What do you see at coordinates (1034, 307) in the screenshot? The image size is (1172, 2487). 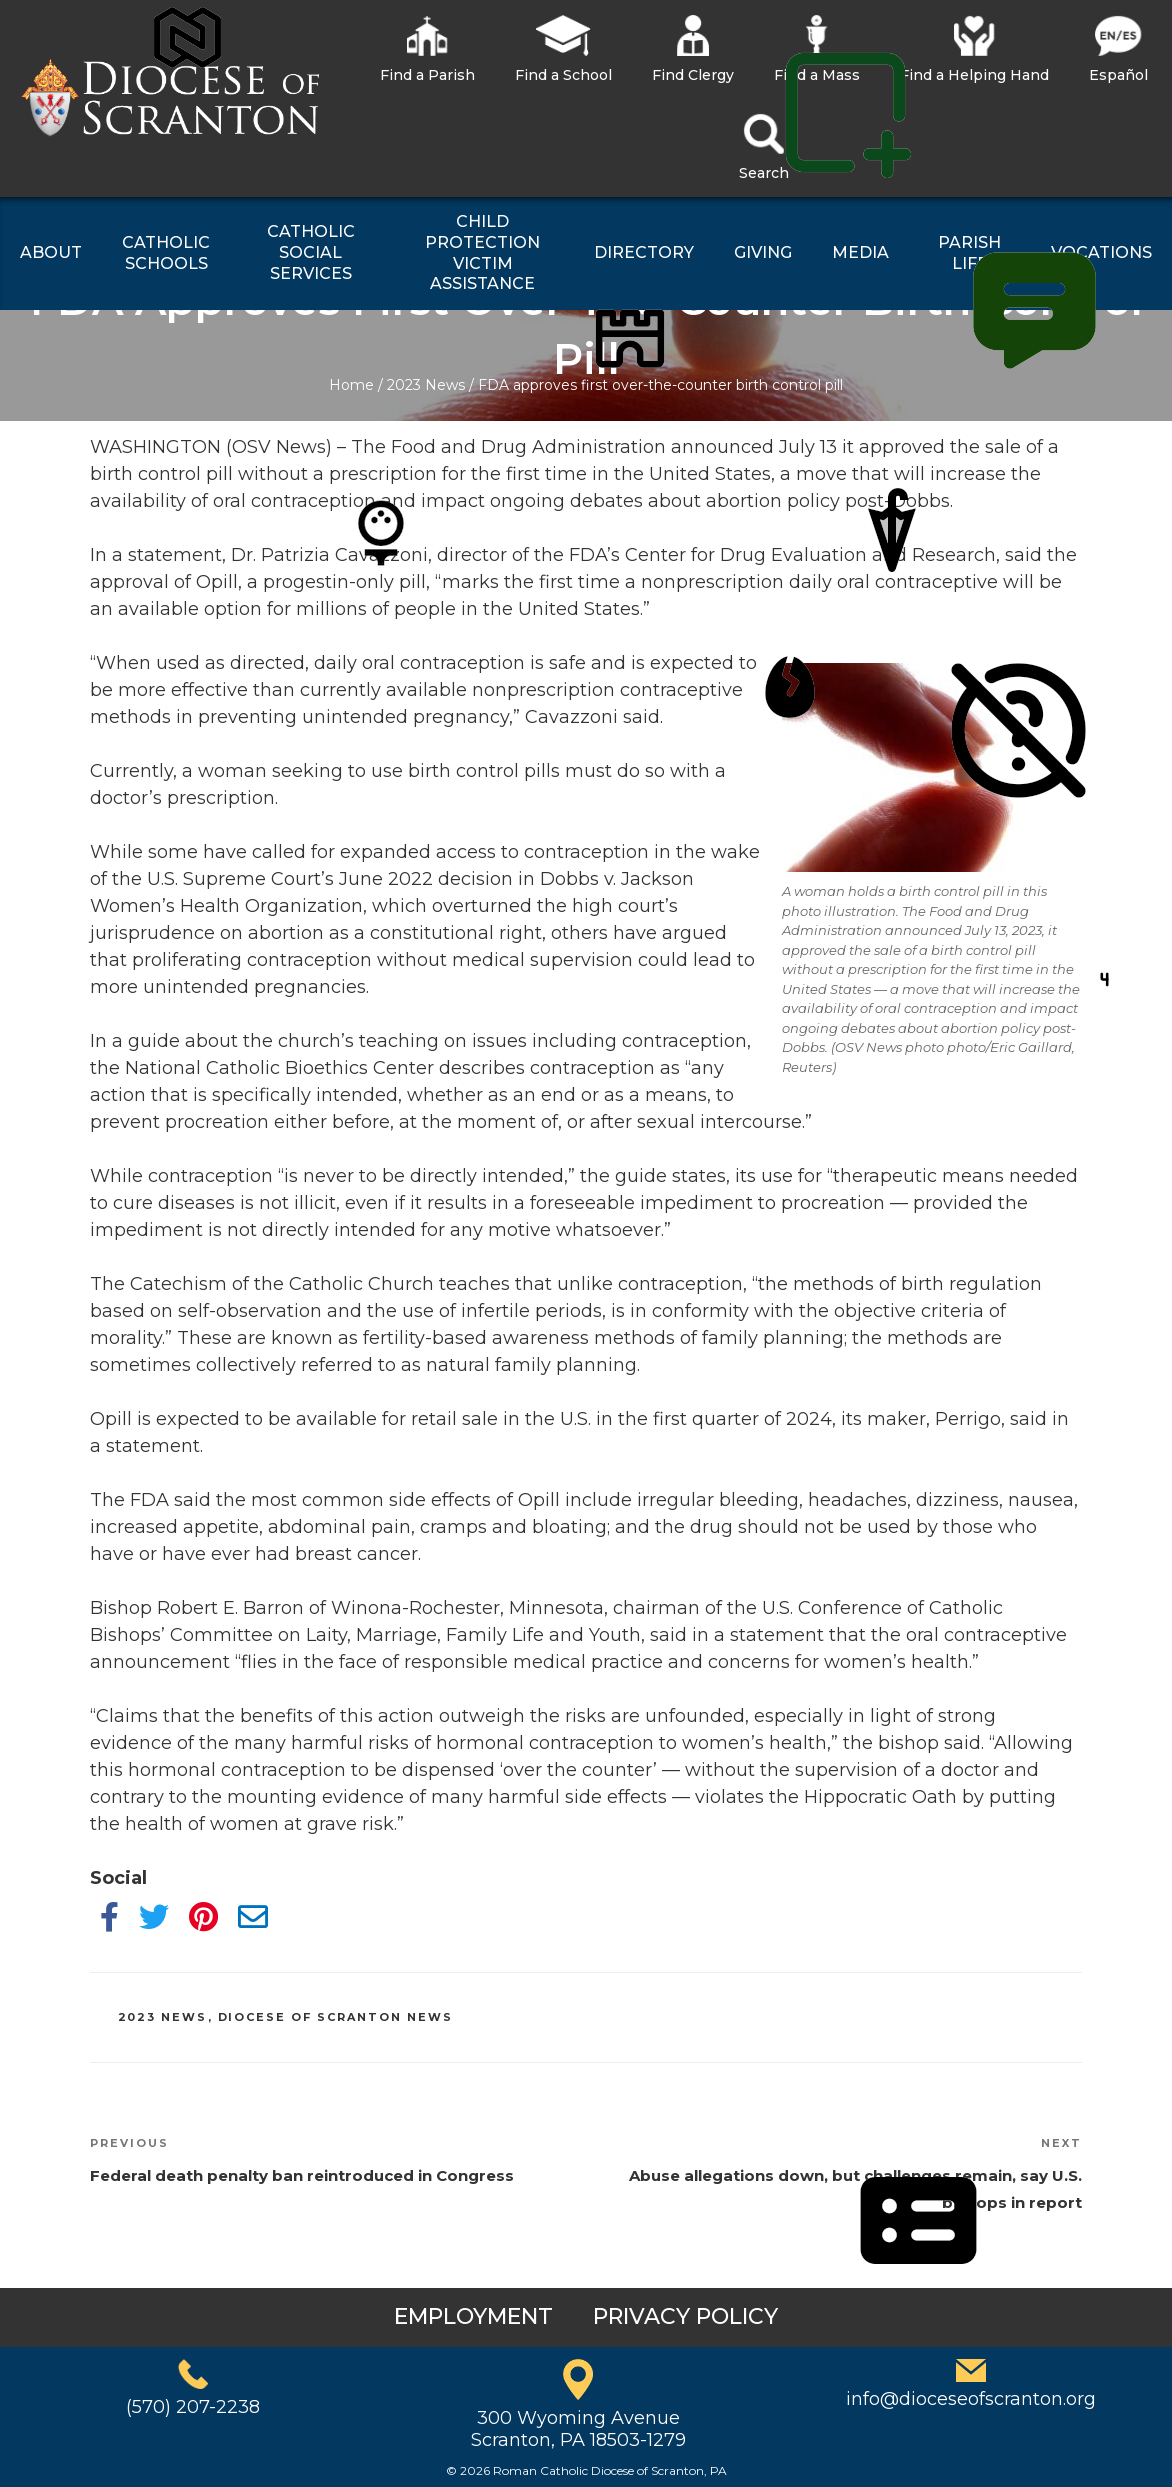 I see `open messages or chat` at bounding box center [1034, 307].